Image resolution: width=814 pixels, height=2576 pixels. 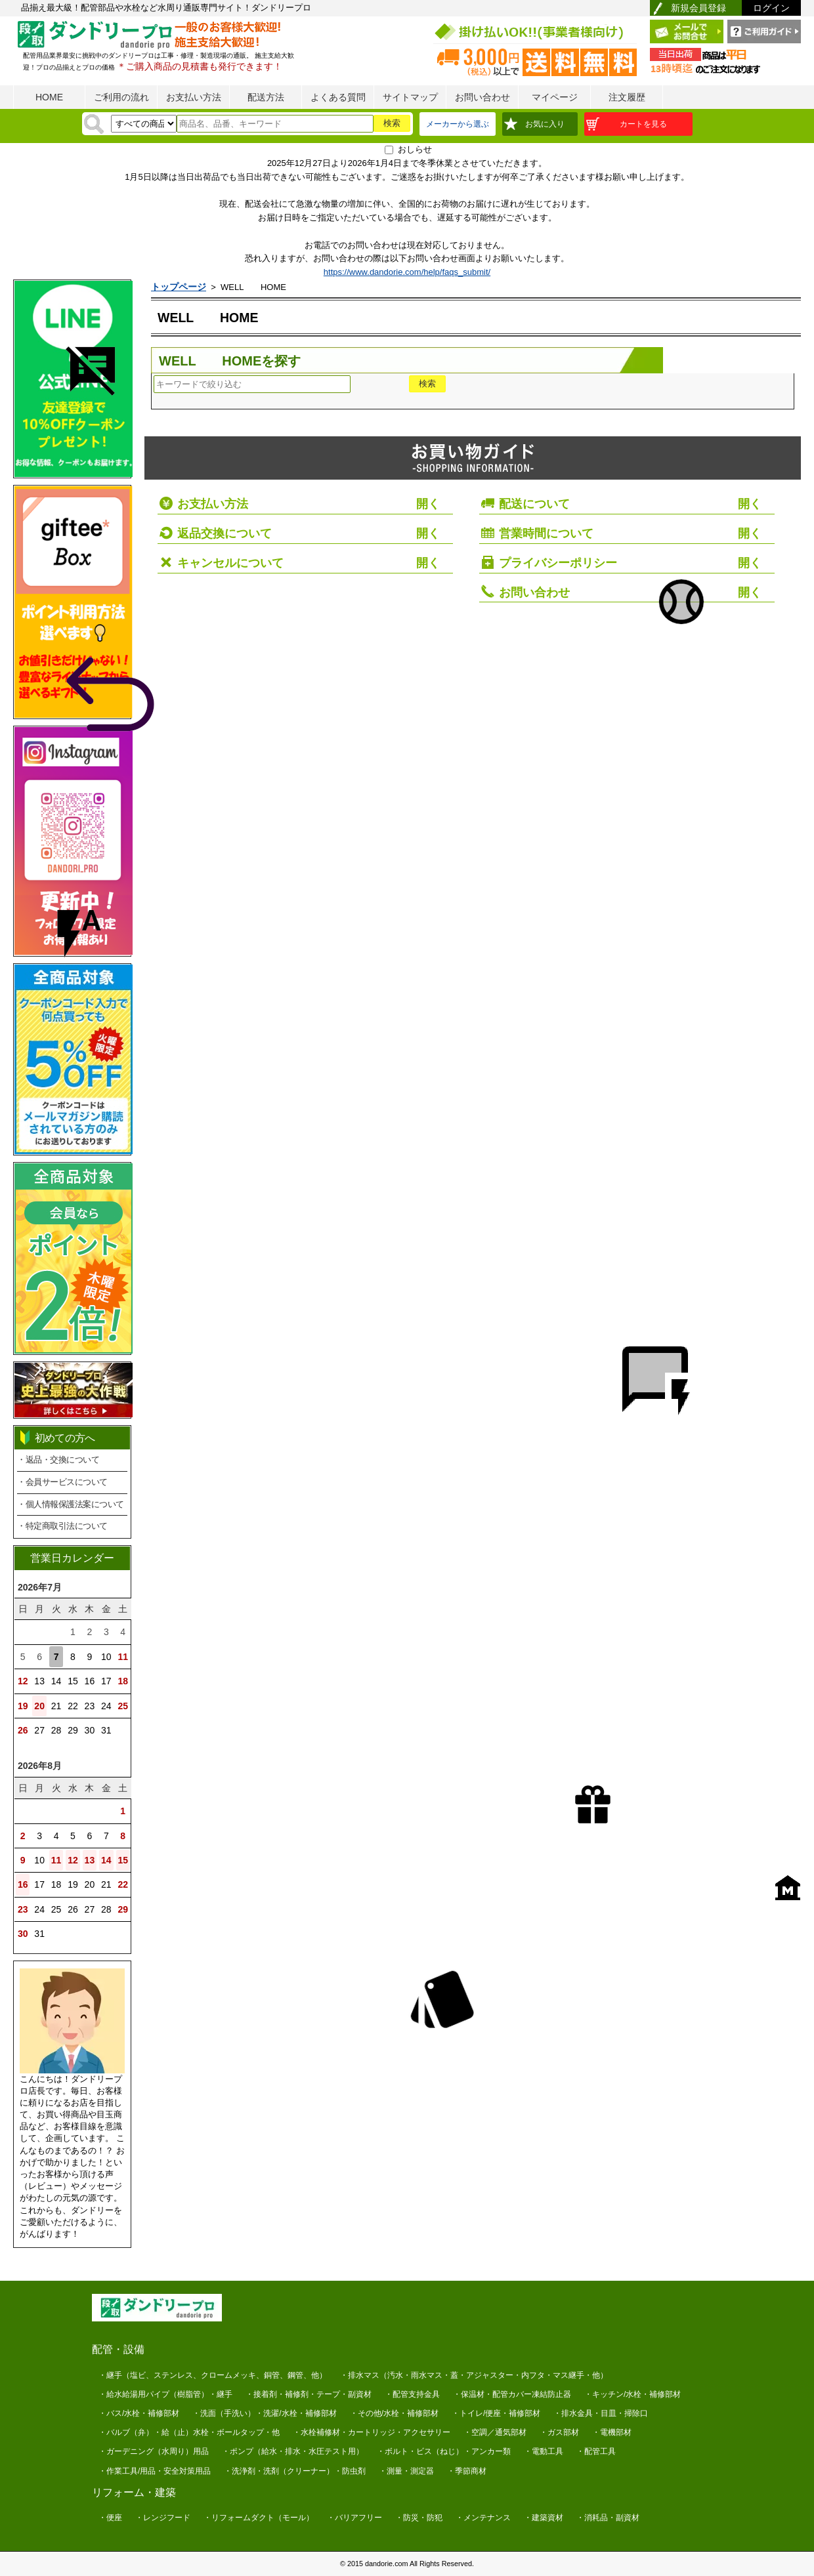 I want to click on apply or change visual styles, so click(x=443, y=1999).